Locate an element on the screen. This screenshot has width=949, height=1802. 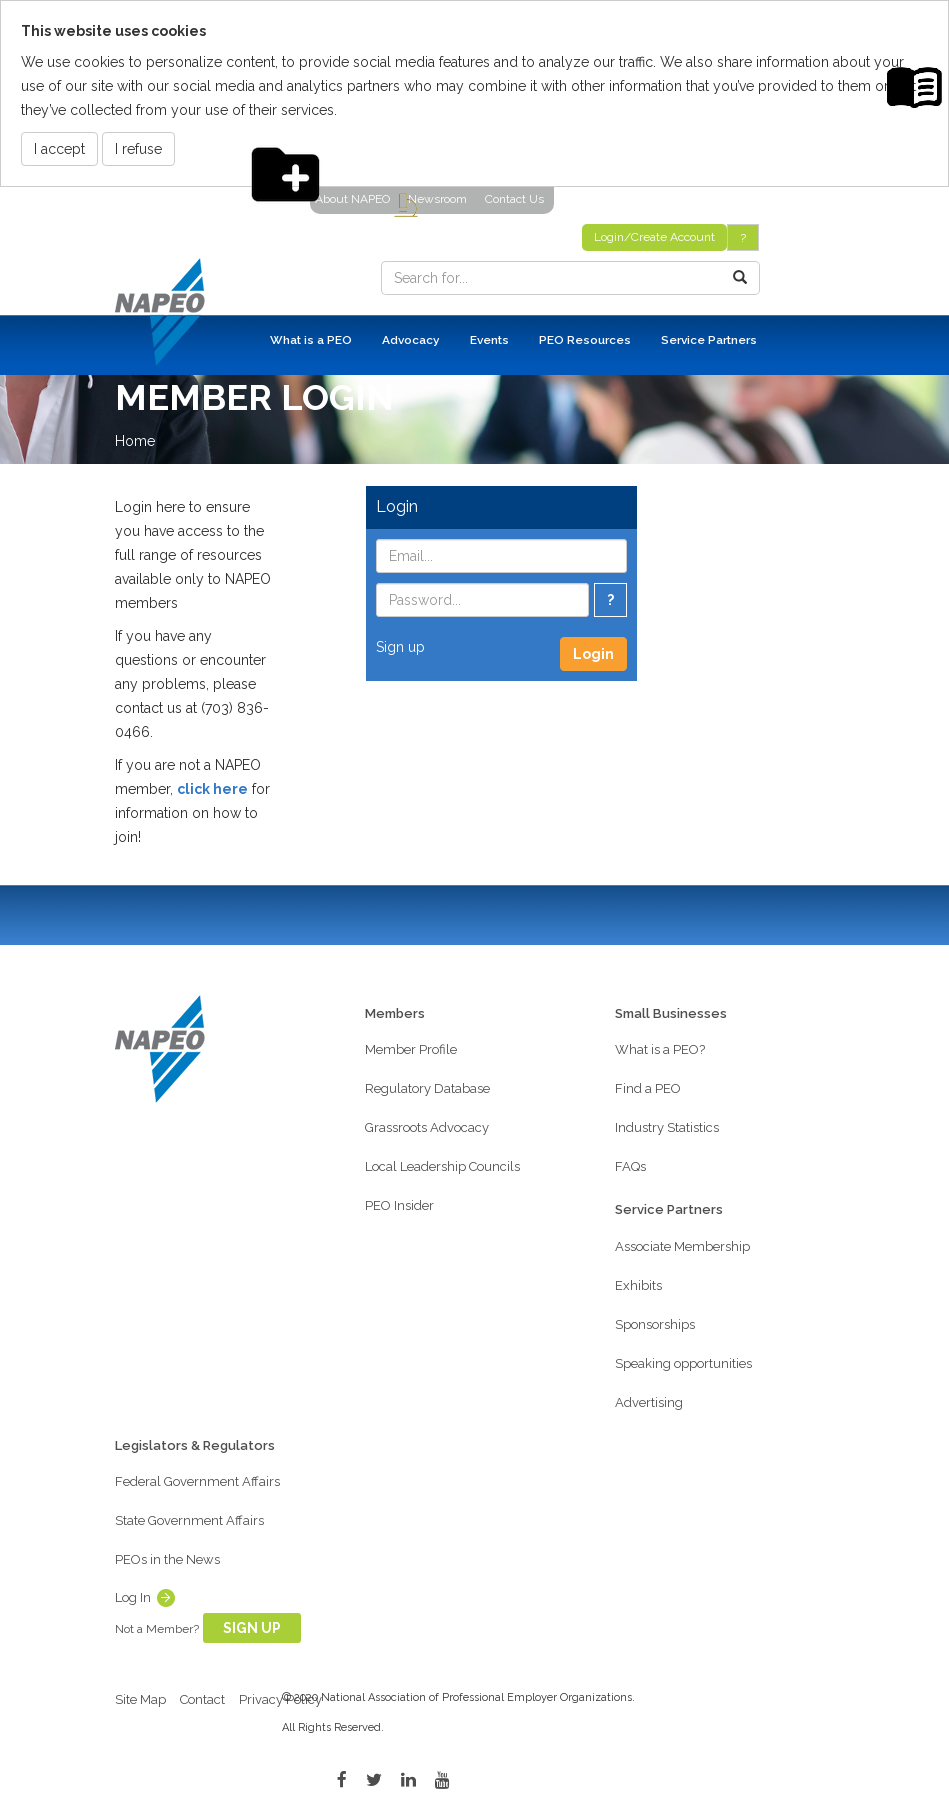
create a new folder is located at coordinates (285, 174).